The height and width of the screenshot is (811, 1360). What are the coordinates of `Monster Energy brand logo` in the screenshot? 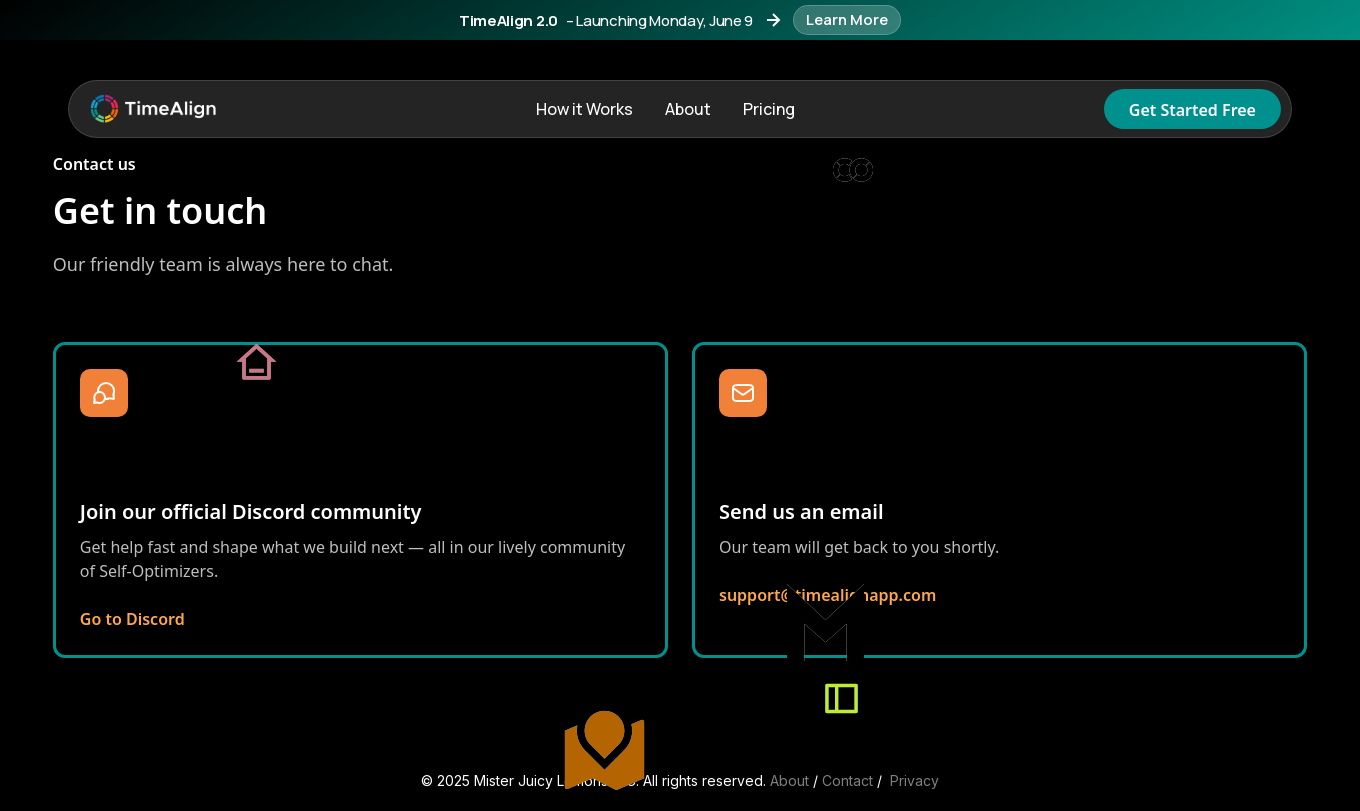 It's located at (825, 622).